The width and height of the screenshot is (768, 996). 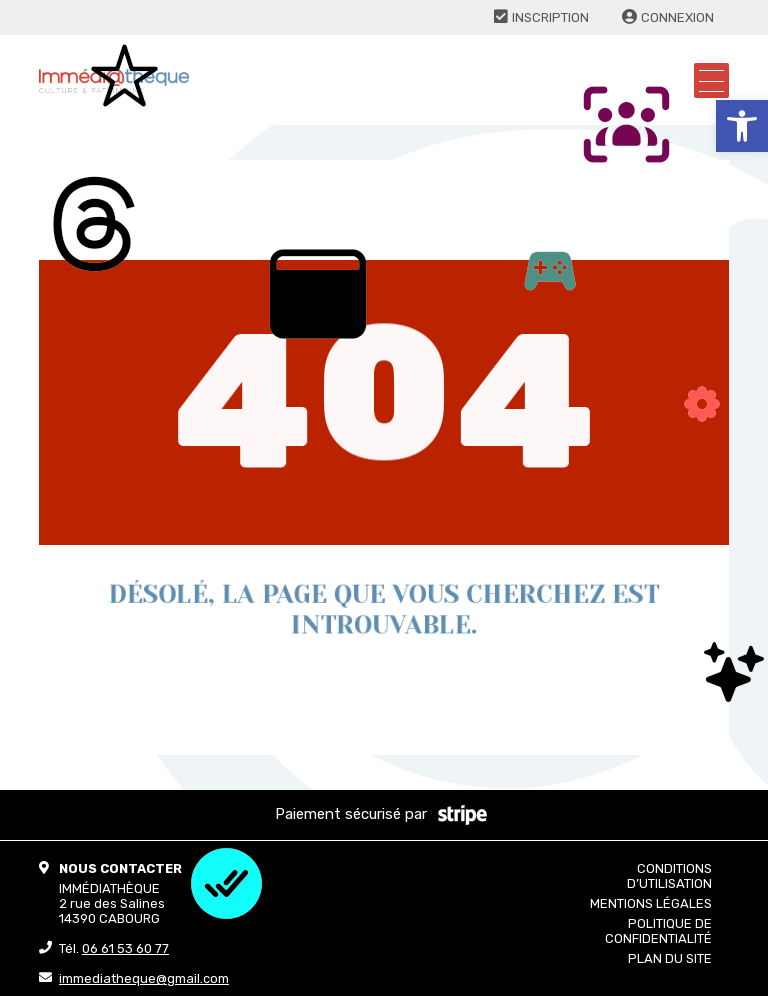 What do you see at coordinates (94, 224) in the screenshot?
I see `open the Threads app` at bounding box center [94, 224].